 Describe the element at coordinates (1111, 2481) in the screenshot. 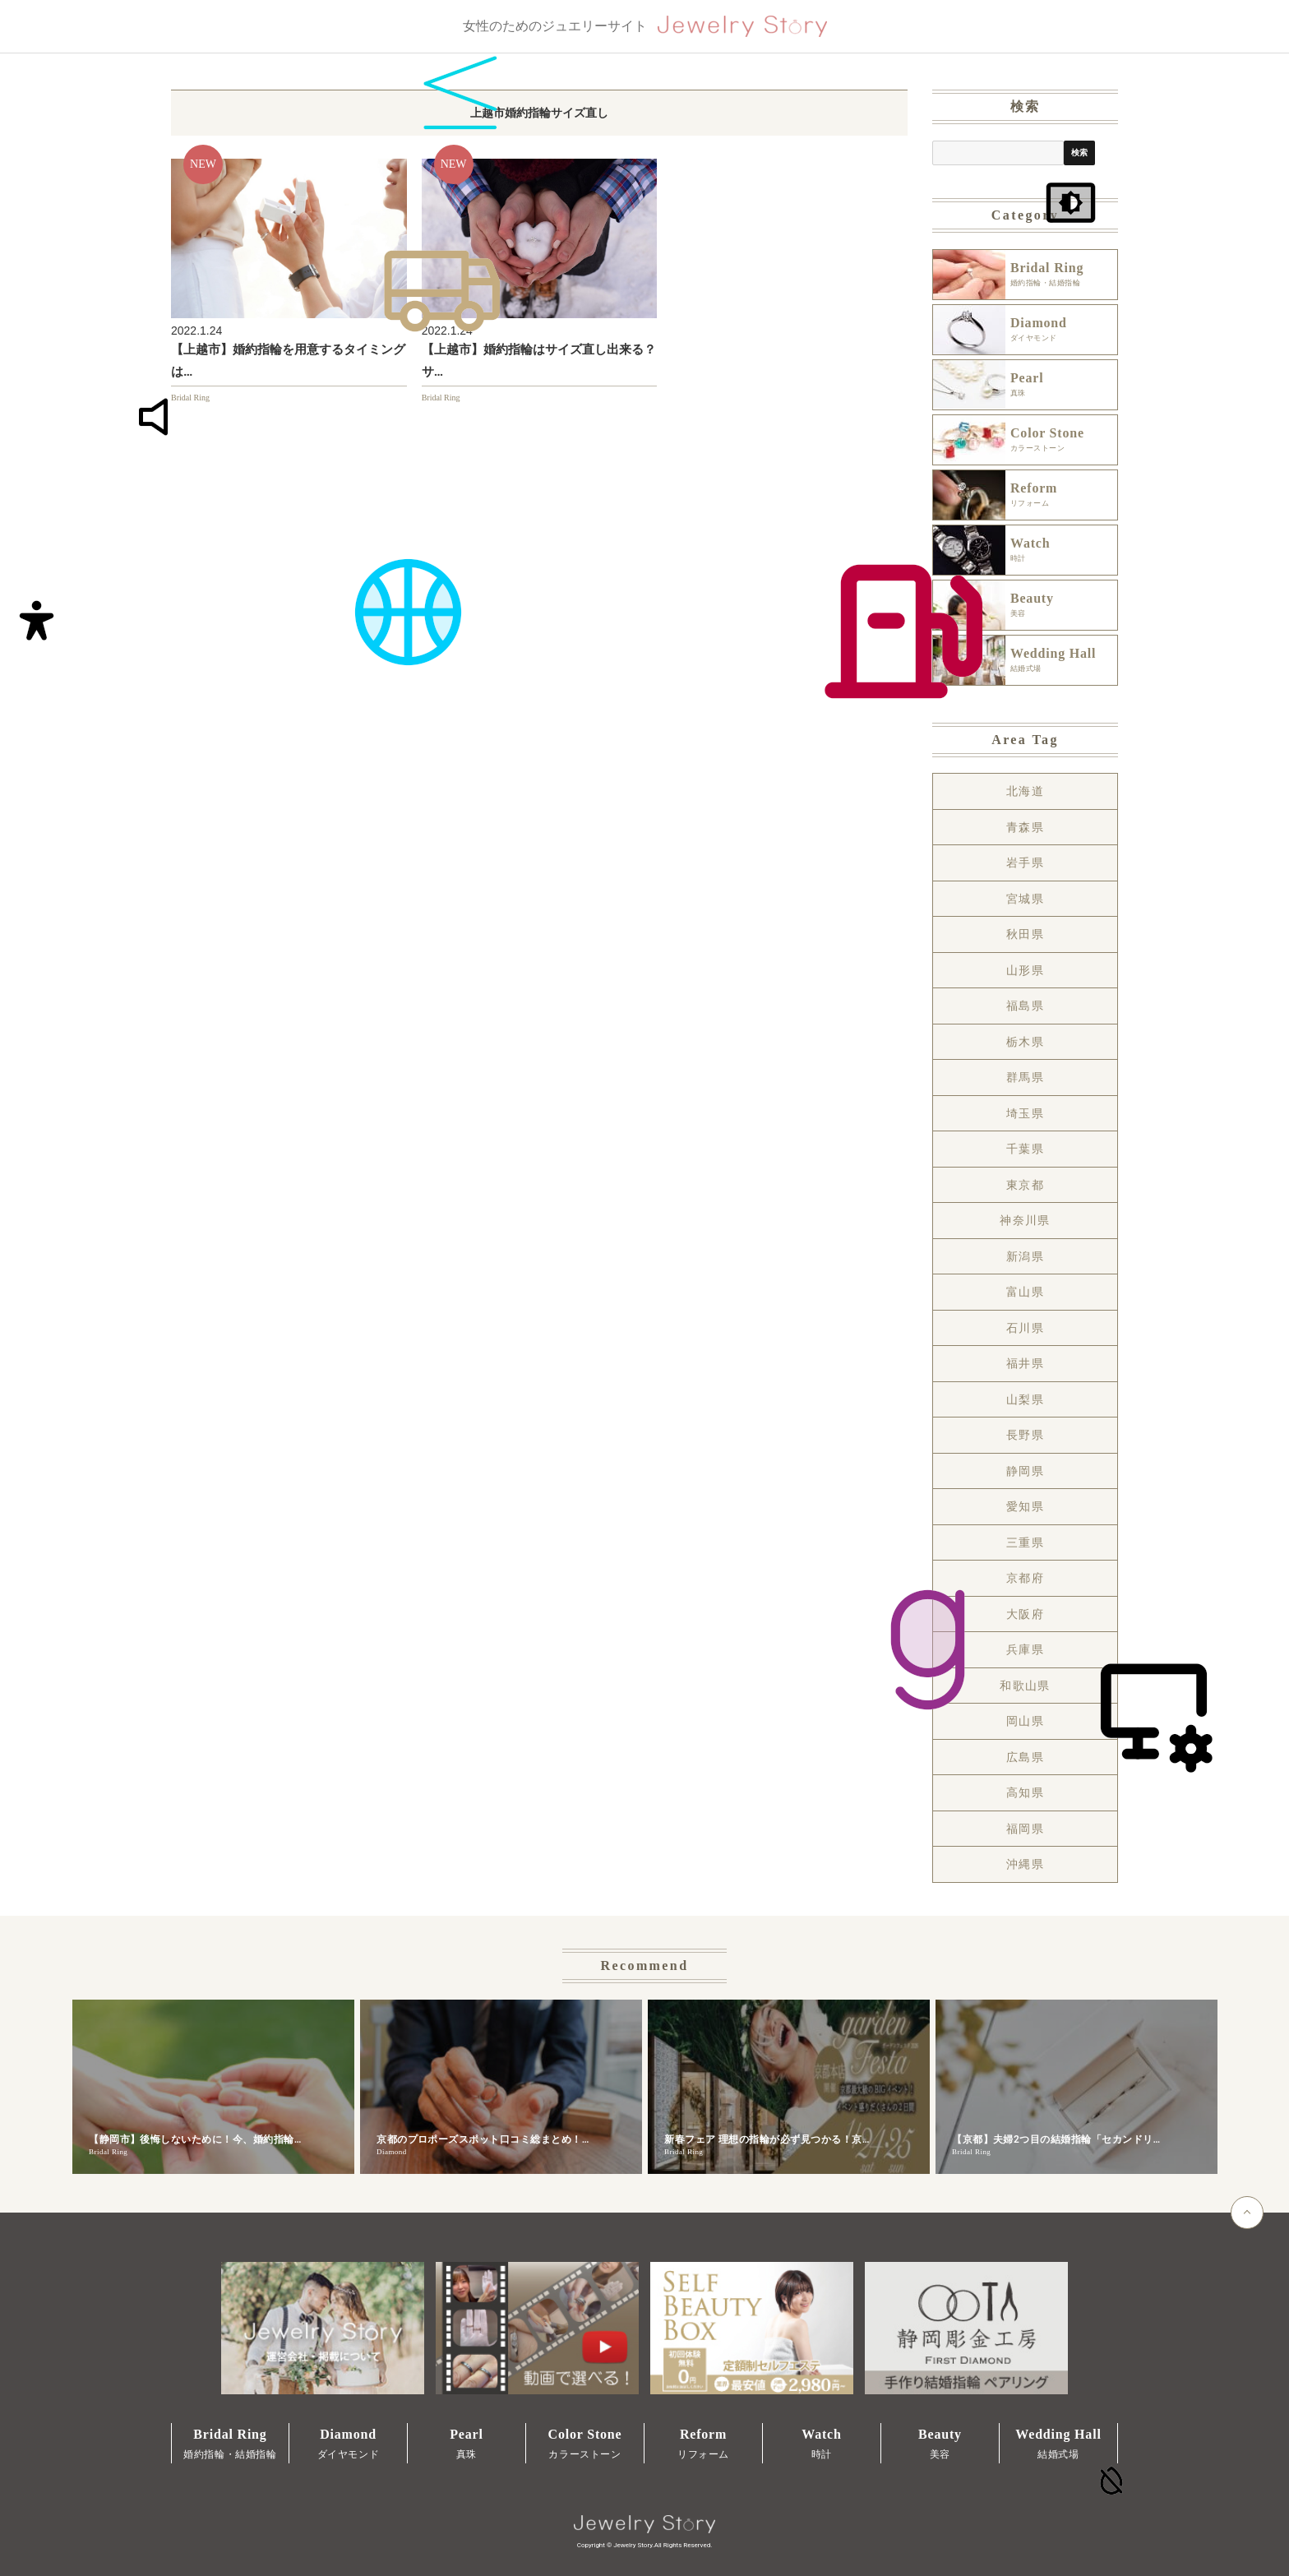

I see `disable water or liquid detection` at that location.